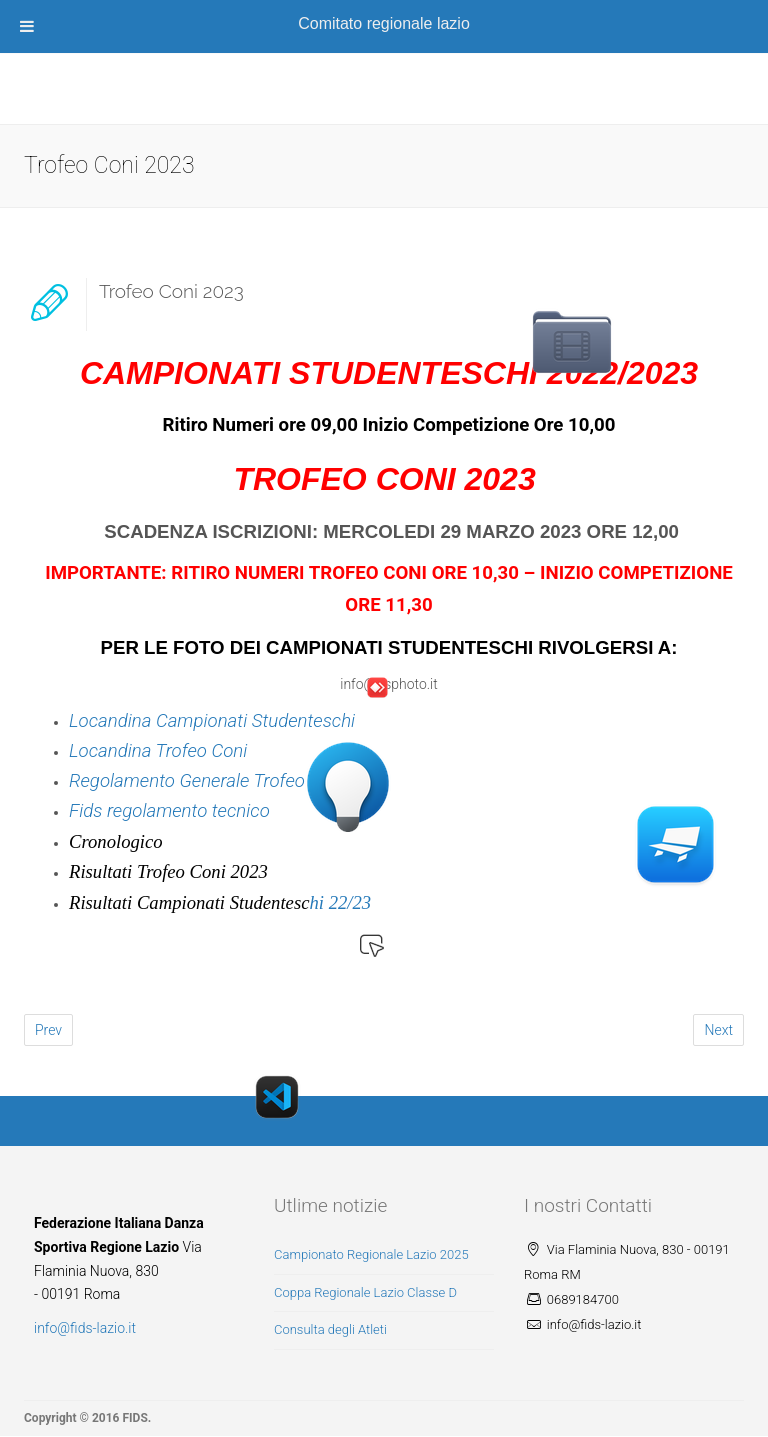  What do you see at coordinates (675, 844) in the screenshot?
I see `open blockbench 3d modeling application` at bounding box center [675, 844].